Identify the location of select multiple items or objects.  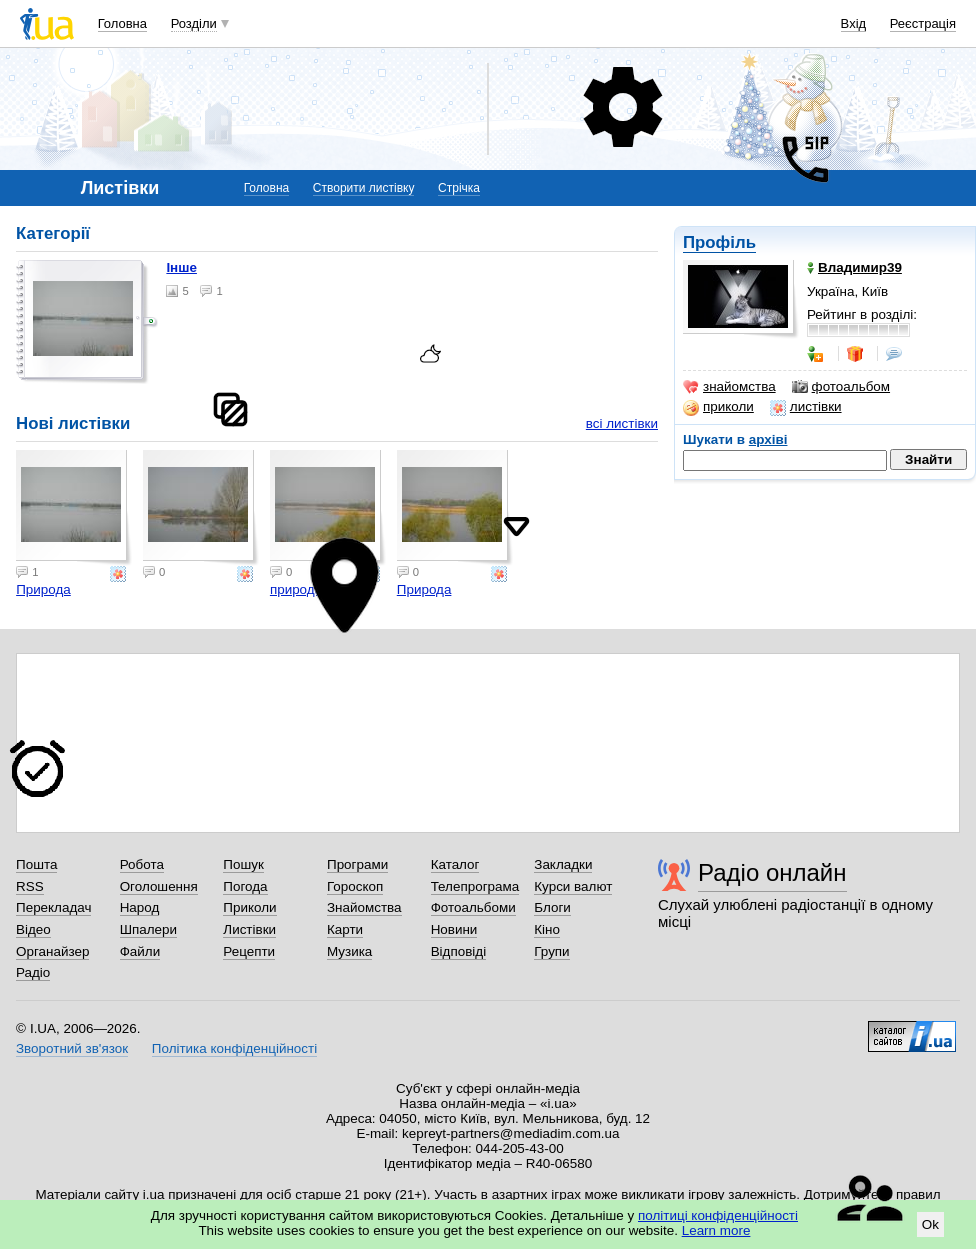
(230, 409).